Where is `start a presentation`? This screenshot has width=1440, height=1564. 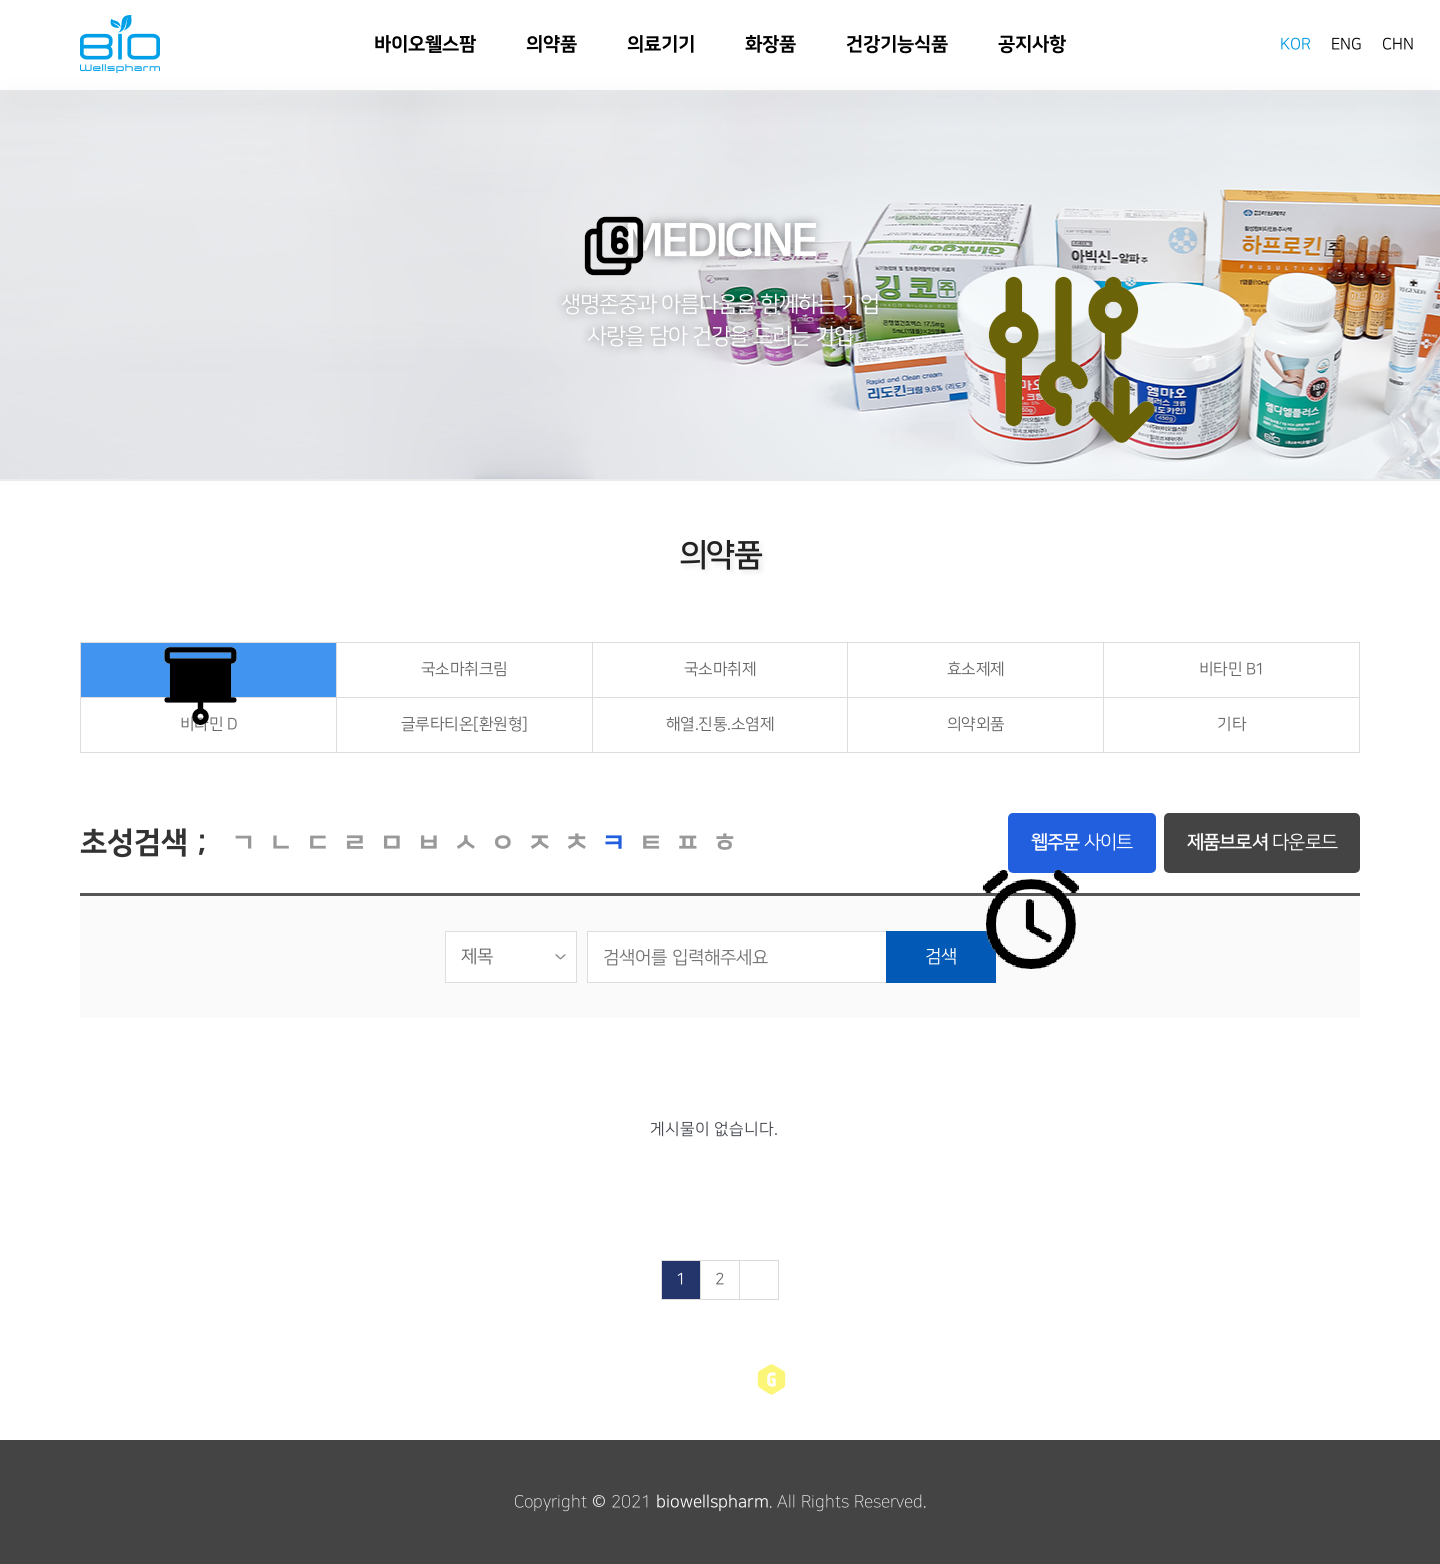
start a presentation is located at coordinates (200, 680).